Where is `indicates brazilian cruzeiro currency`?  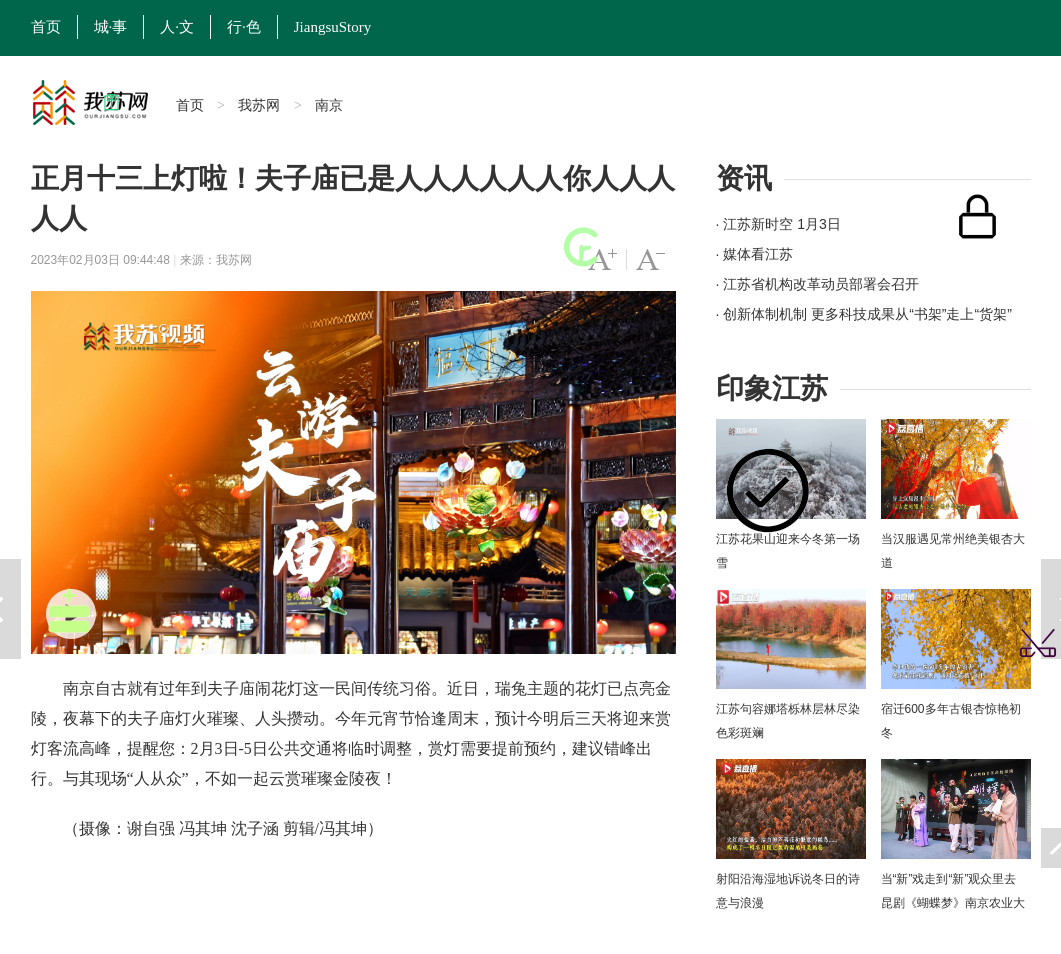
indicates brazilian cruzeiro currency is located at coordinates (582, 247).